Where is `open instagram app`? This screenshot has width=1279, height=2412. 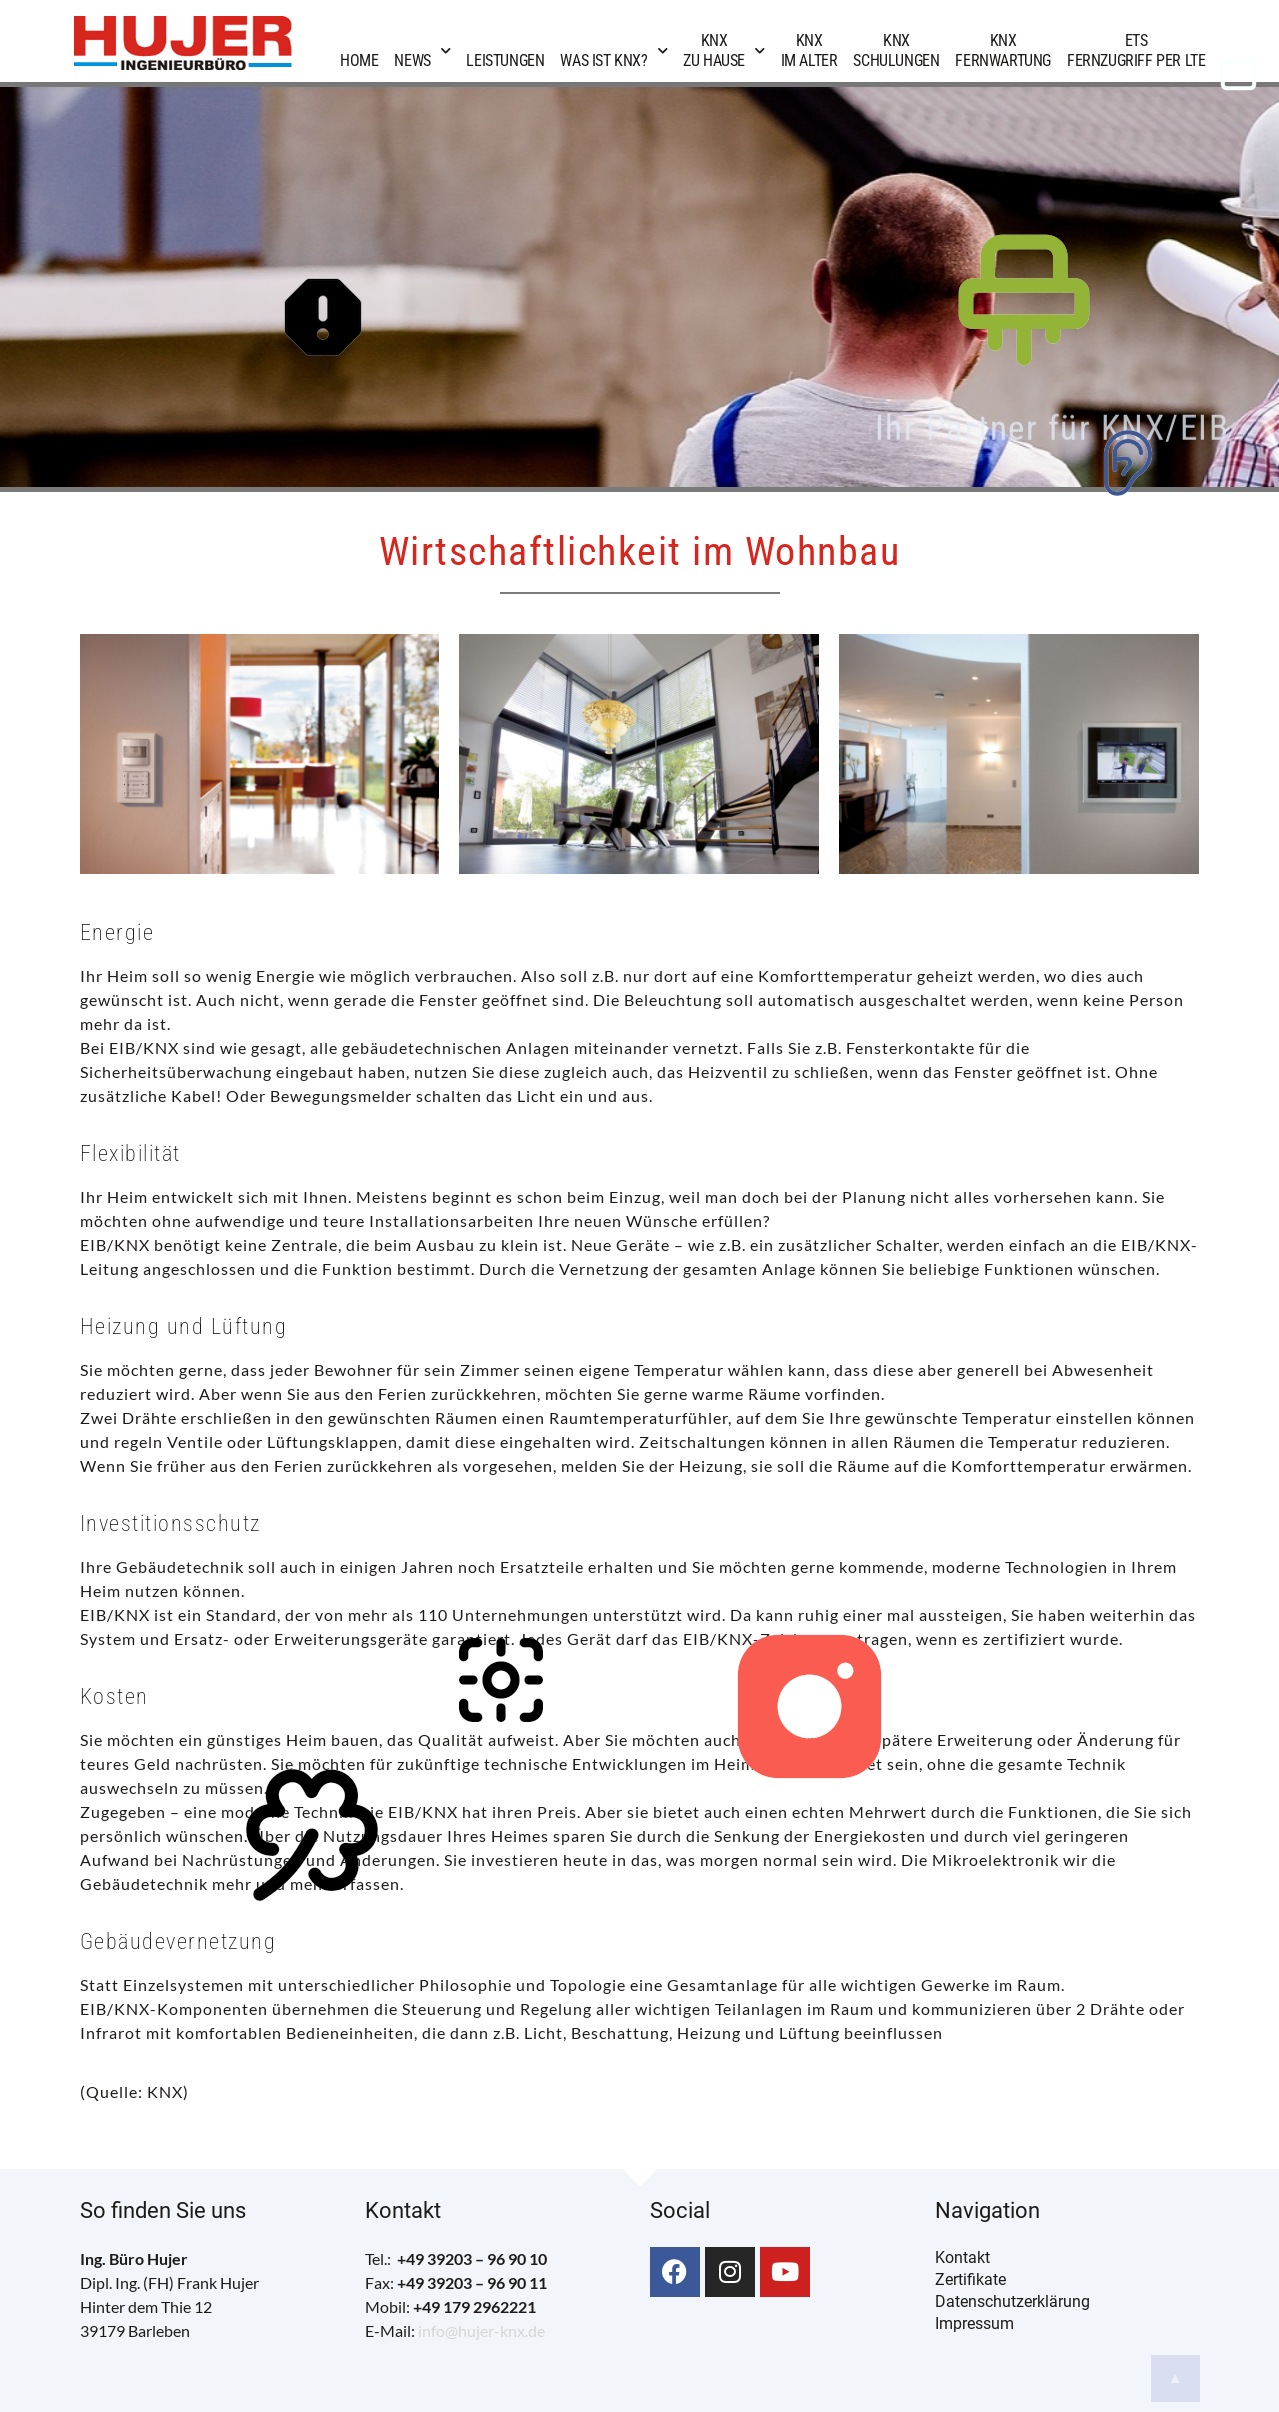 open instagram app is located at coordinates (809, 1706).